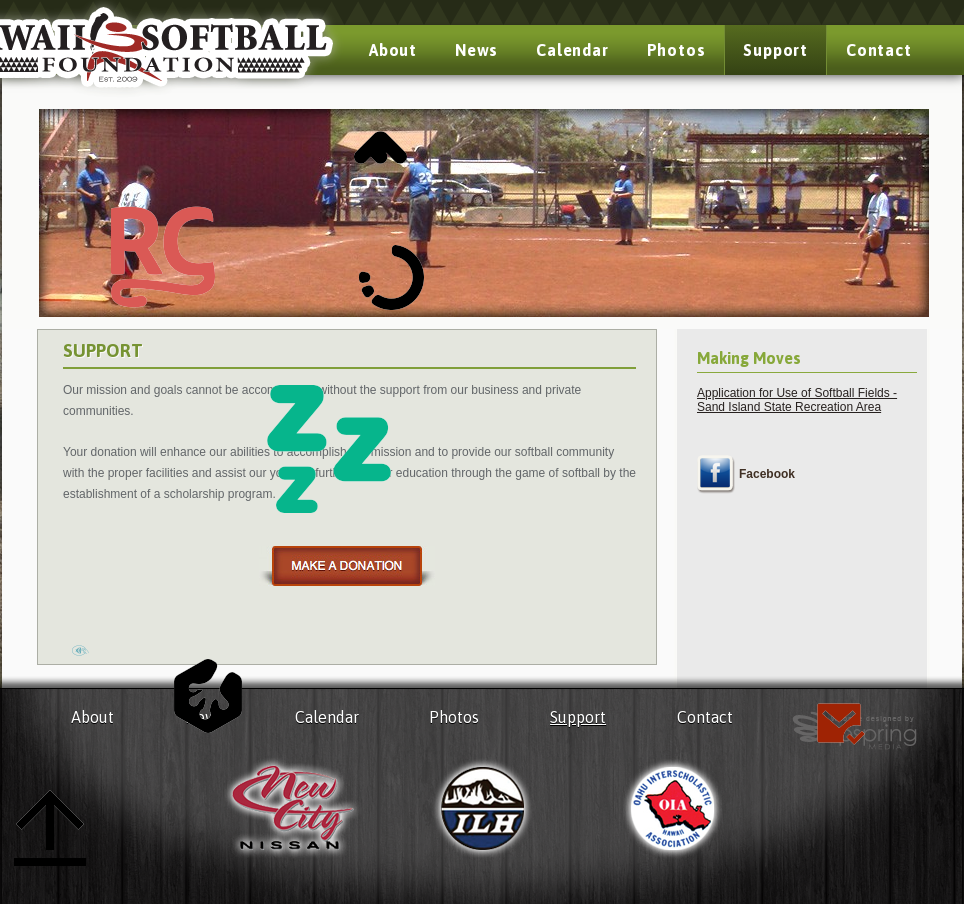  Describe the element at coordinates (329, 449) in the screenshot. I see `LazyVim neovim configuration logo` at that location.